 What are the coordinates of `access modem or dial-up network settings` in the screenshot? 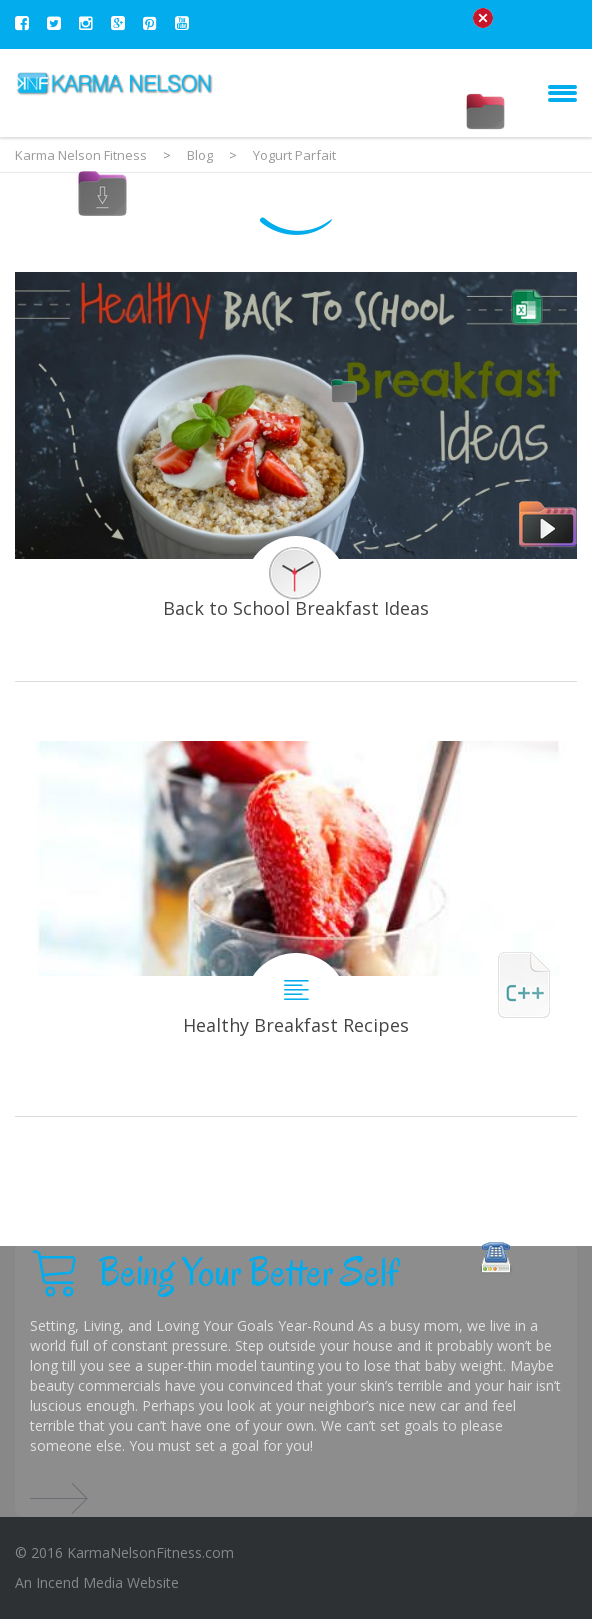 It's located at (496, 1259).